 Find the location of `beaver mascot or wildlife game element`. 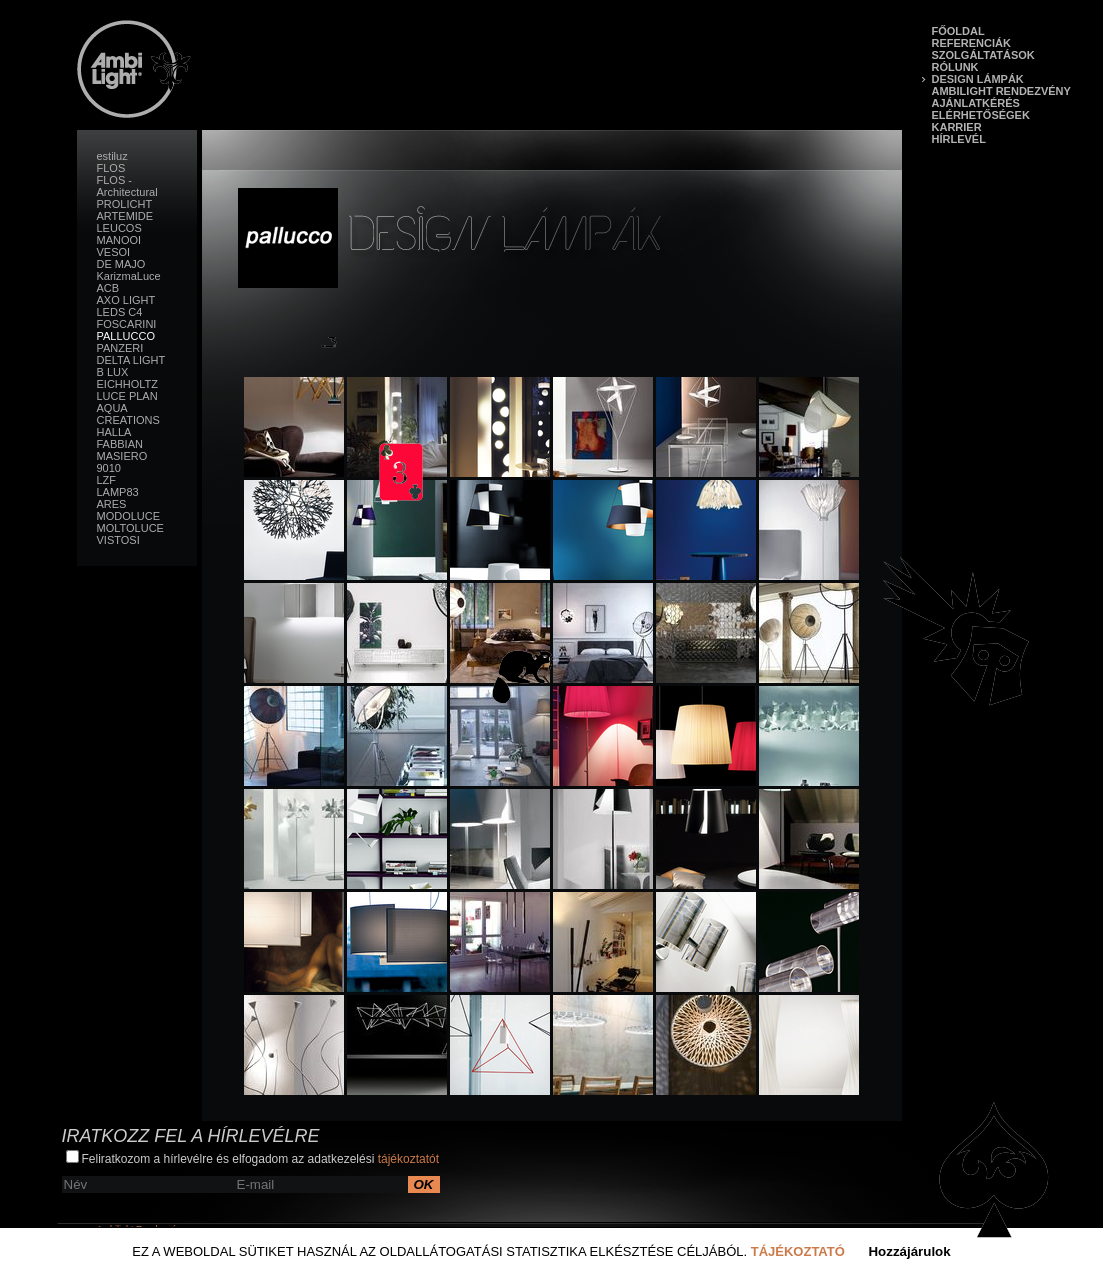

beaver mascot or wildlife game element is located at coordinates (523, 677).